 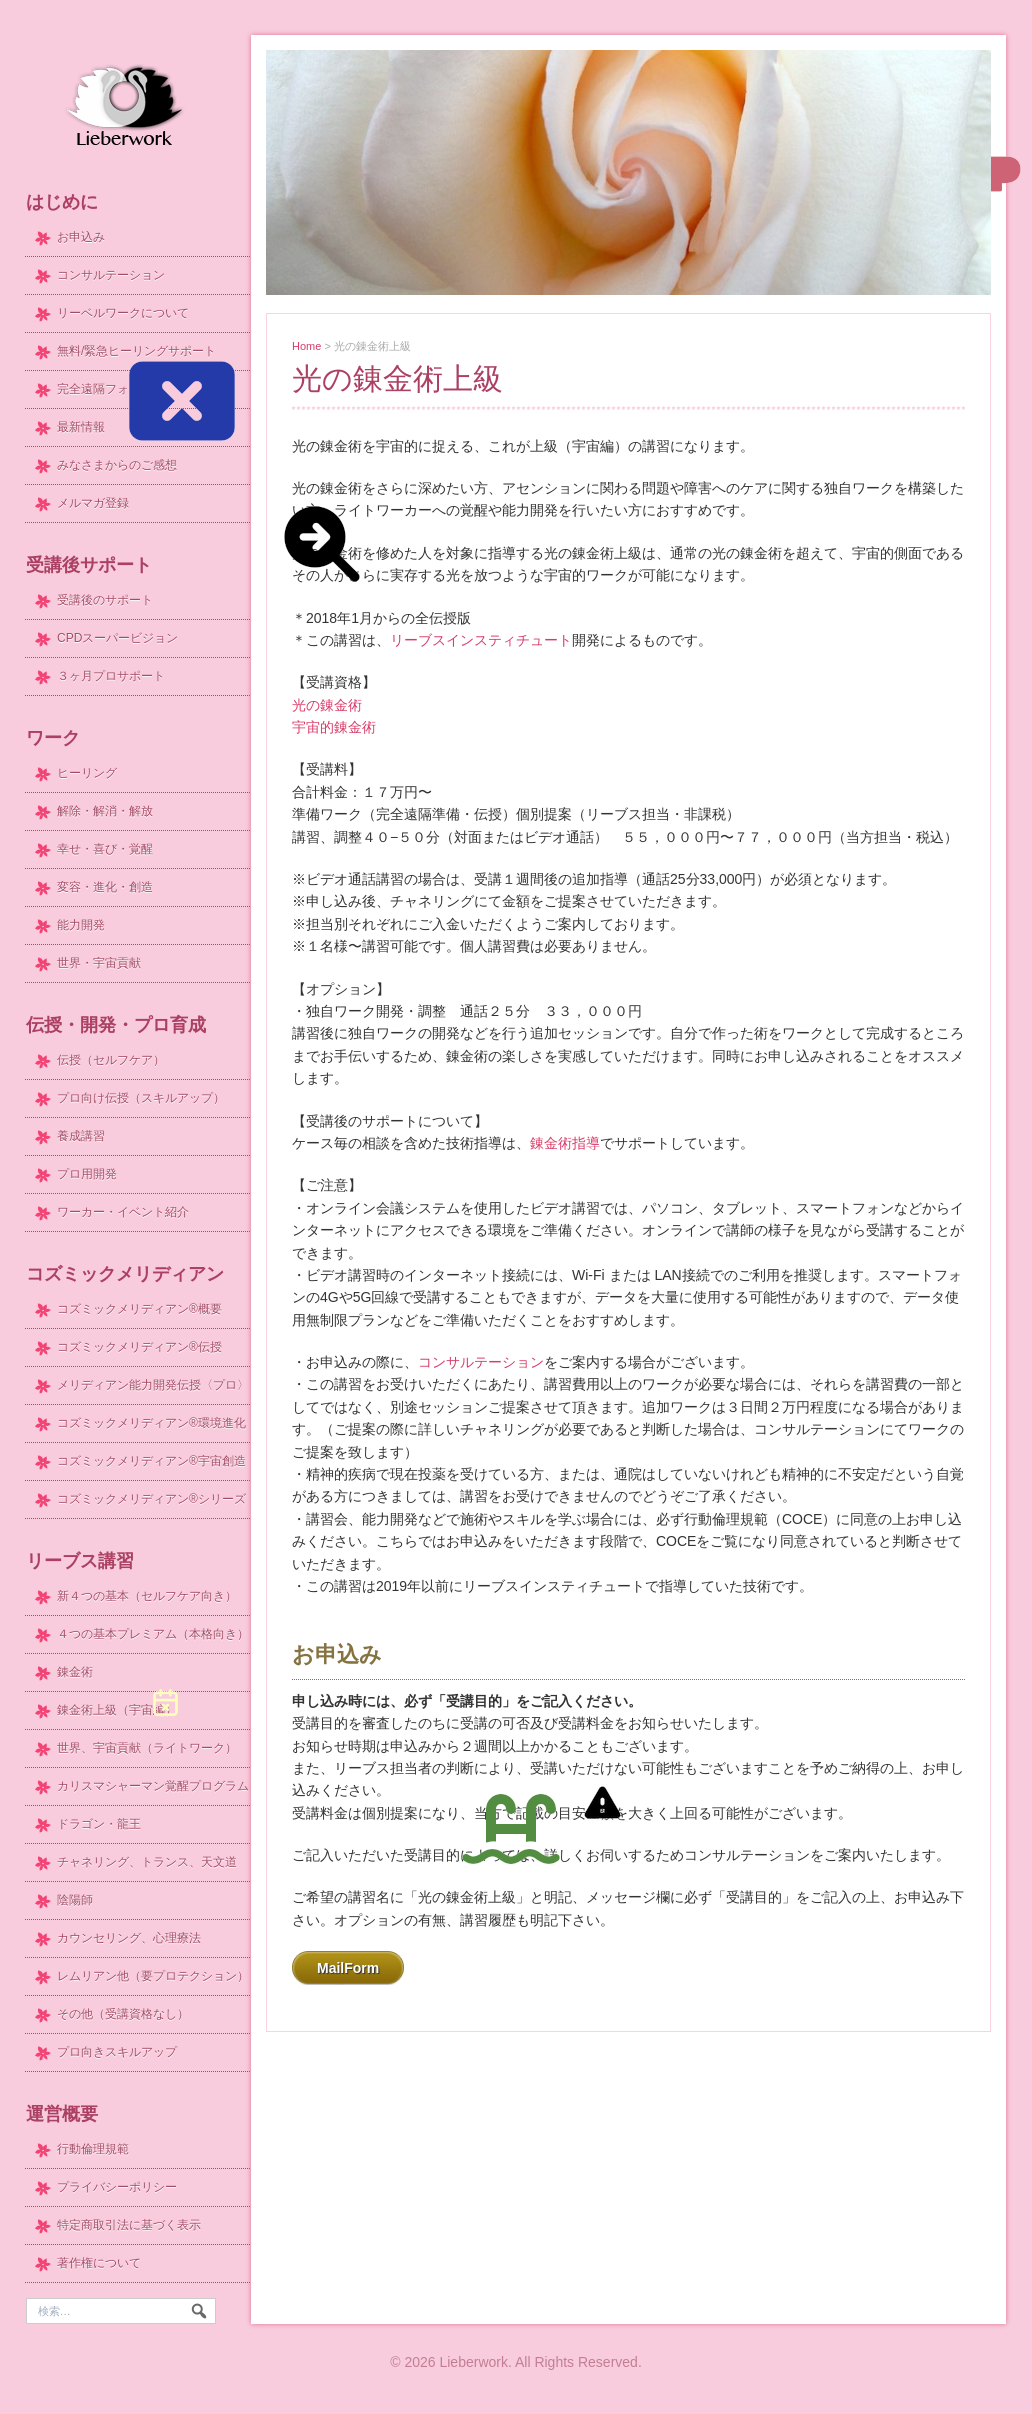 What do you see at coordinates (511, 1829) in the screenshot?
I see `access pool or swimming facilities` at bounding box center [511, 1829].